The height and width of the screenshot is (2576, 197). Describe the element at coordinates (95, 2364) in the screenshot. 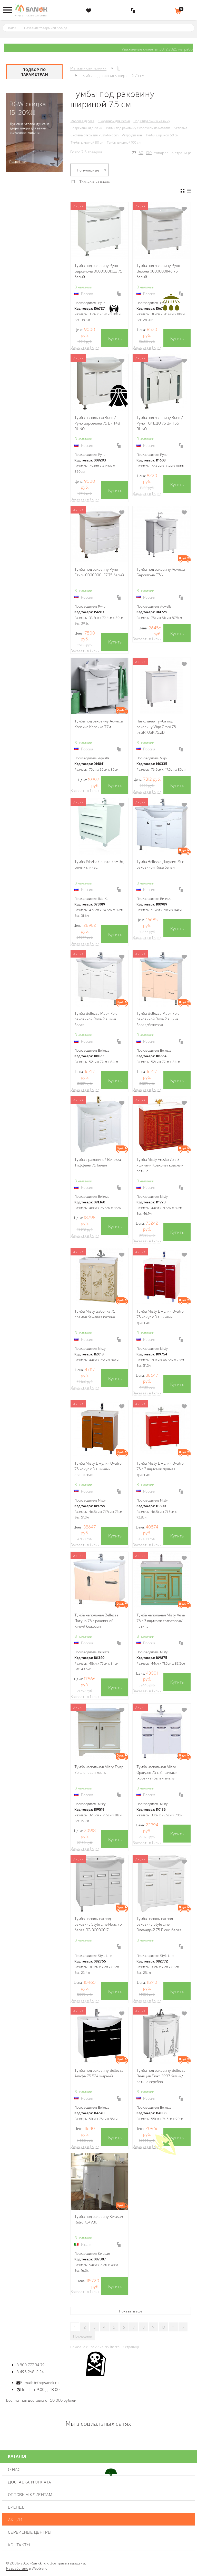

I see `indicates a defeated pirate character or game over state` at that location.